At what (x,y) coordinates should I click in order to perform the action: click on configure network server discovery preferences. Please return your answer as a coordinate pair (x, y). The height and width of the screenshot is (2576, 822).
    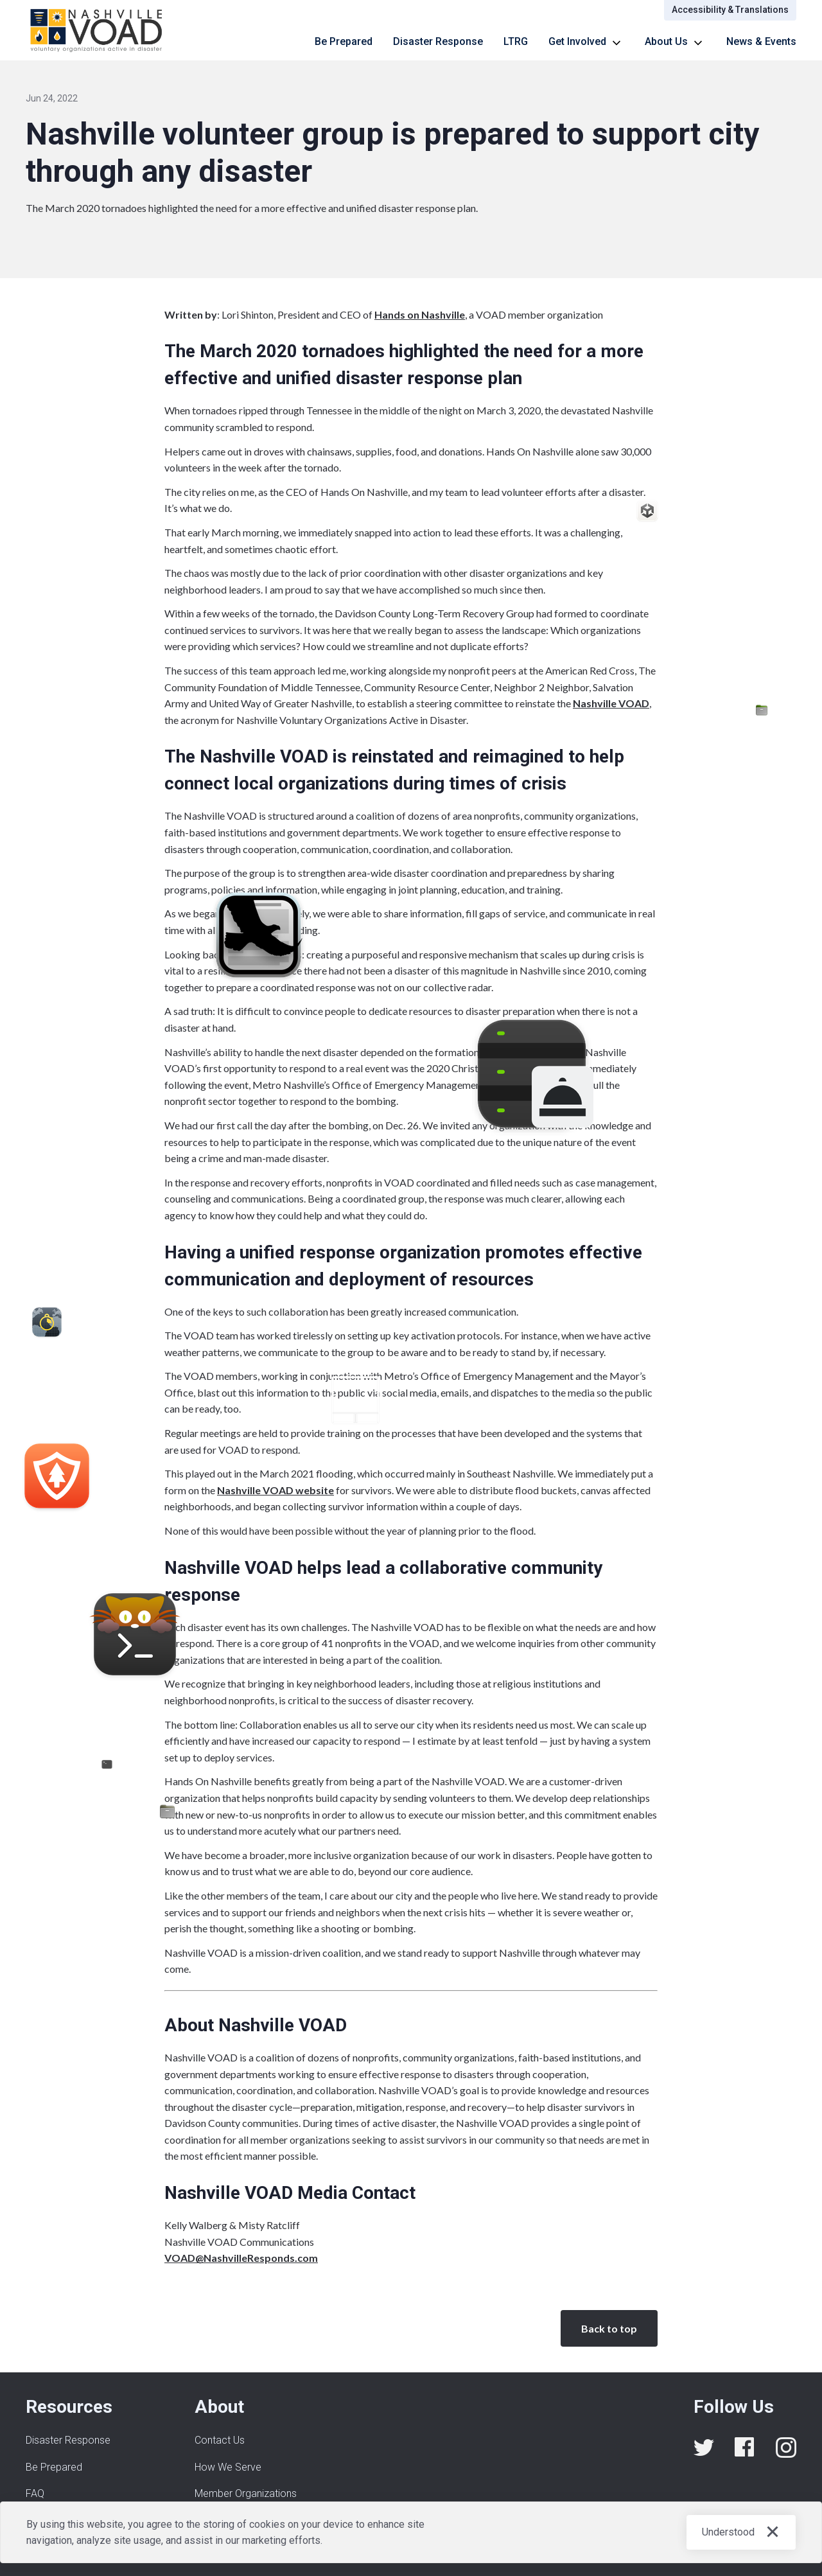
    Looking at the image, I should click on (532, 1075).